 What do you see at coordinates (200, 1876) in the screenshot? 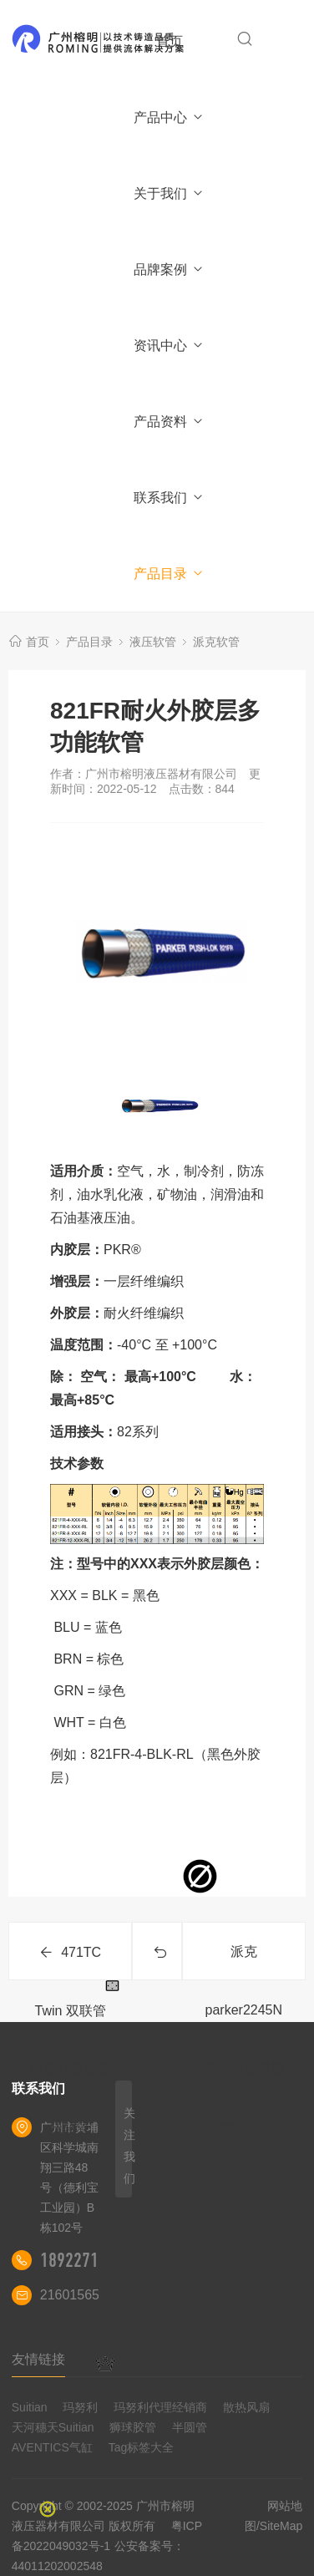
I see `indicates empty or null state` at bounding box center [200, 1876].